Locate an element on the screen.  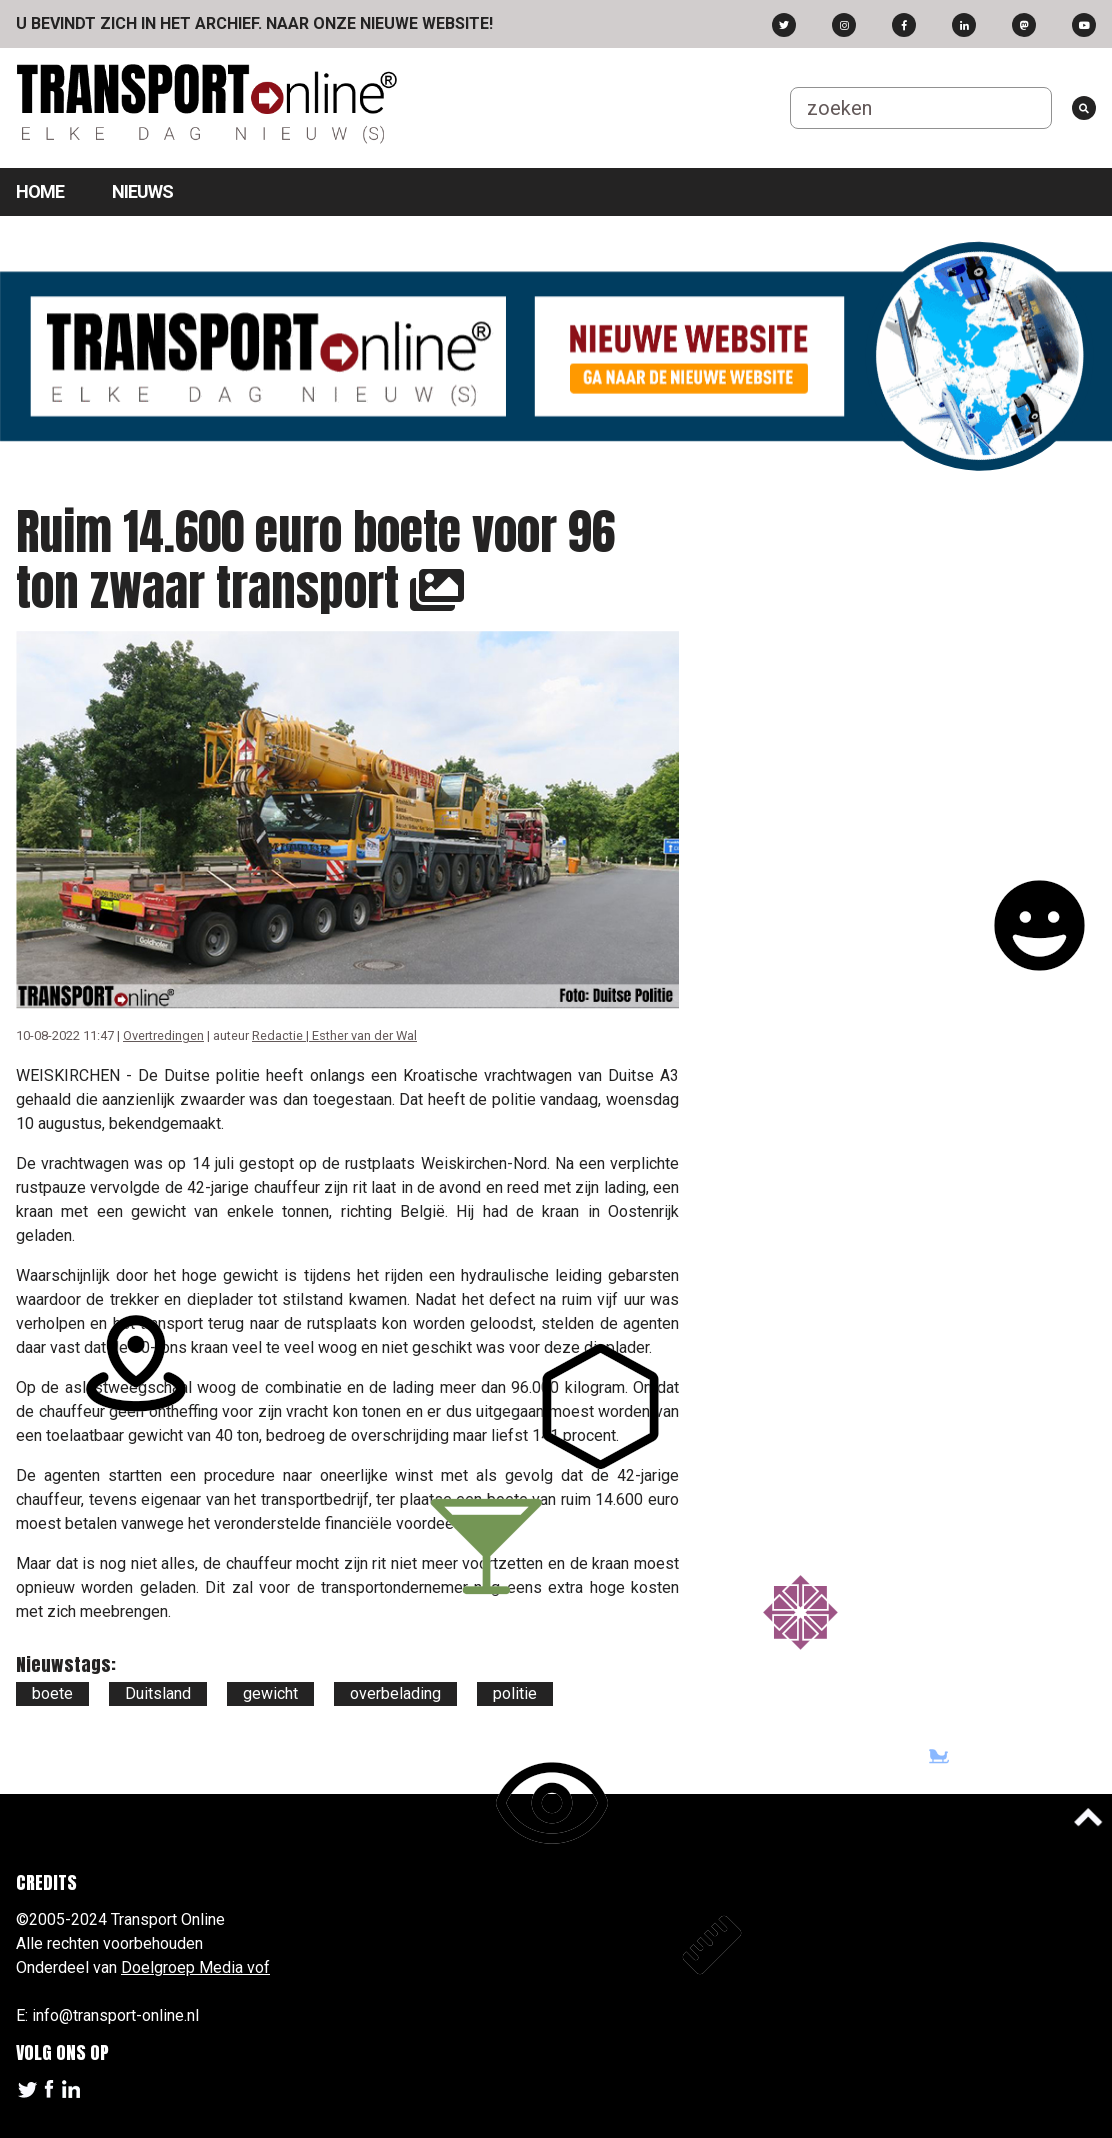
access measurement tools is located at coordinates (712, 1945).